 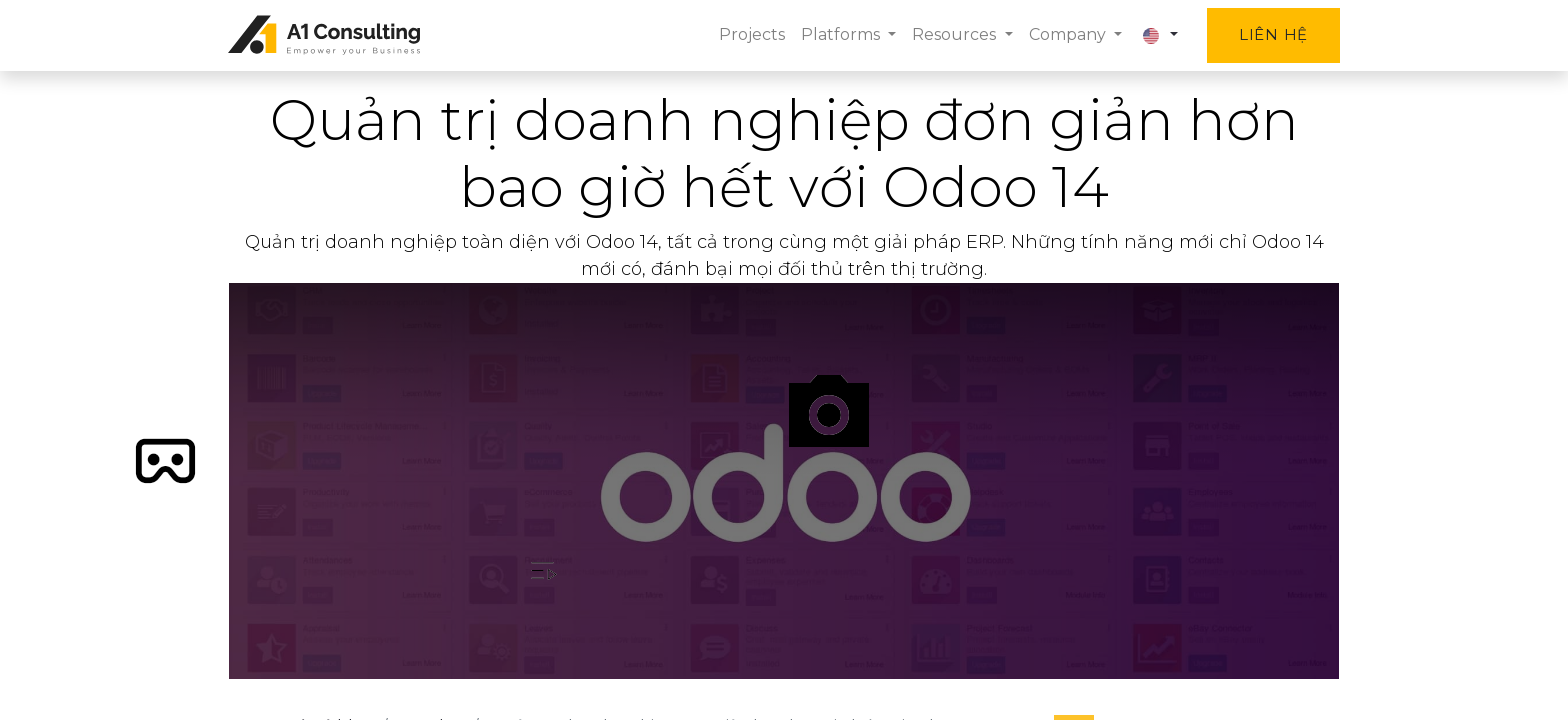 I want to click on access virtual reality or VR mode, so click(x=165, y=459).